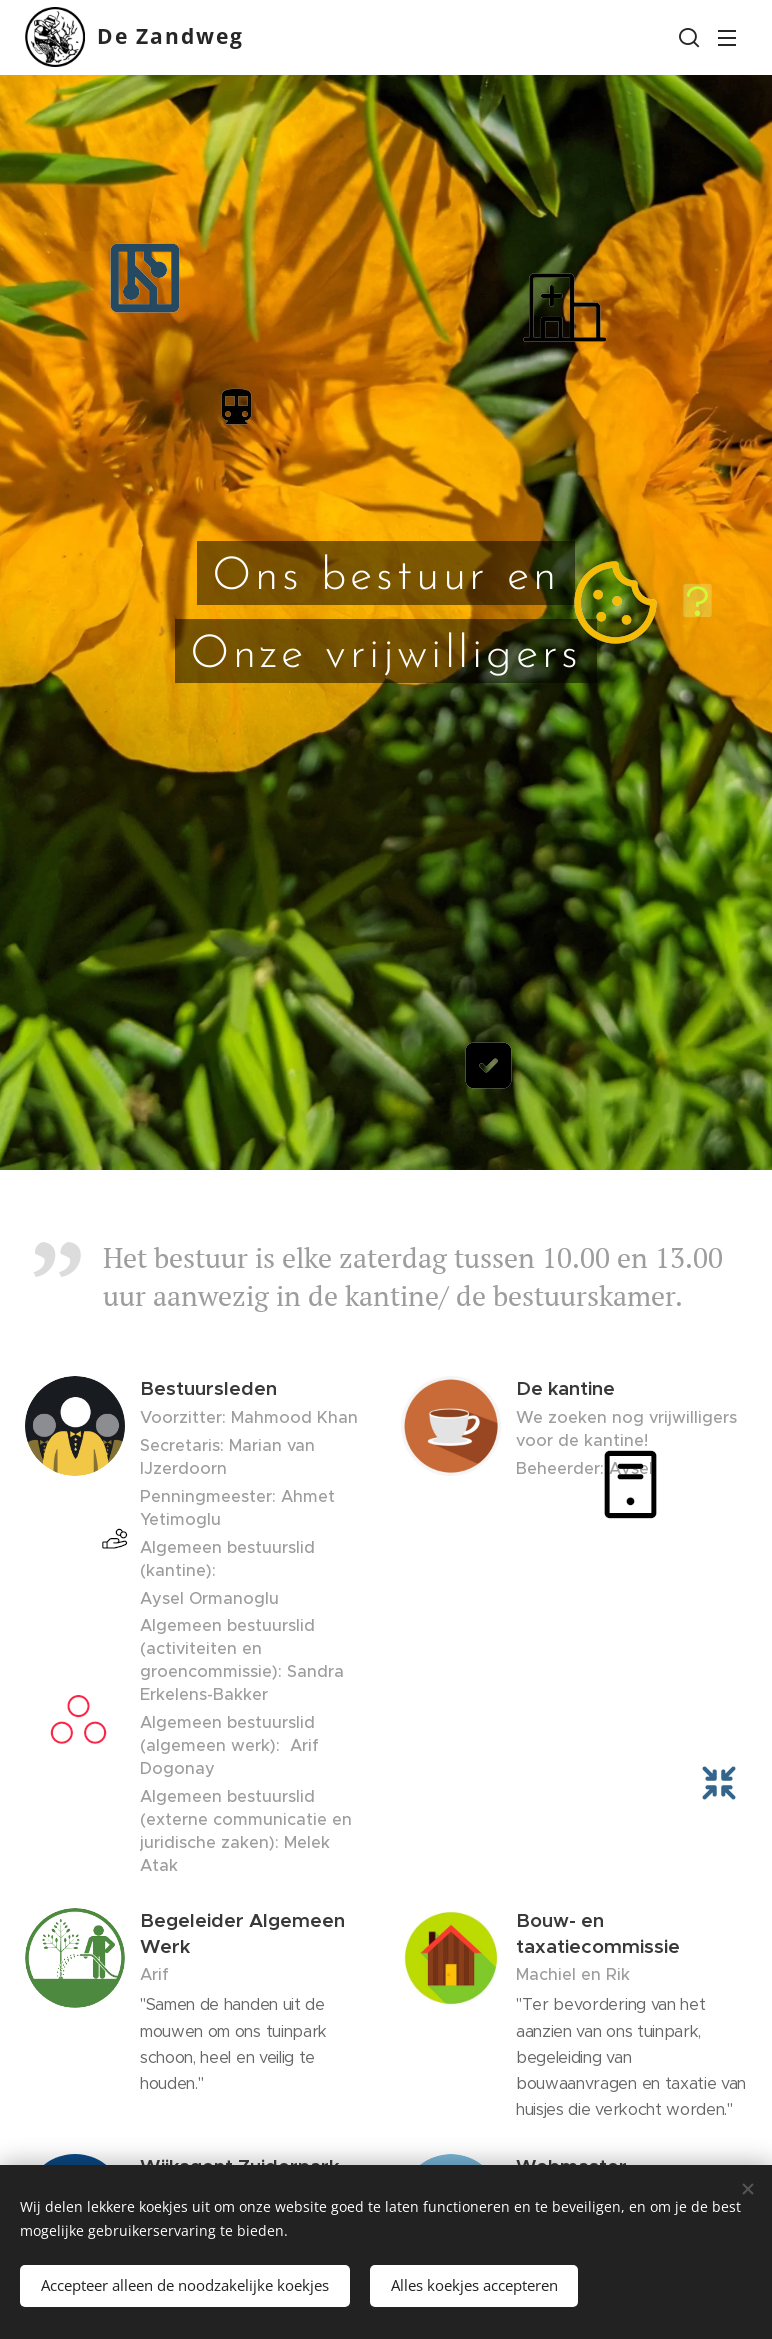 The width and height of the screenshot is (772, 2339). Describe the element at coordinates (615, 602) in the screenshot. I see `manage cookie preferences and privacy settings` at that location.